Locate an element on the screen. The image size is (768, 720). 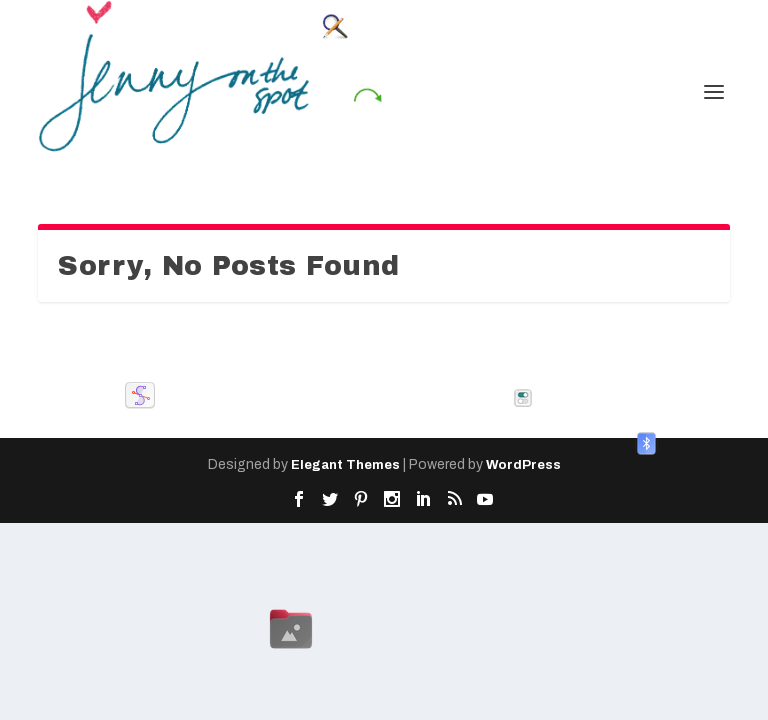
indicates bluetooth is currently active is located at coordinates (646, 443).